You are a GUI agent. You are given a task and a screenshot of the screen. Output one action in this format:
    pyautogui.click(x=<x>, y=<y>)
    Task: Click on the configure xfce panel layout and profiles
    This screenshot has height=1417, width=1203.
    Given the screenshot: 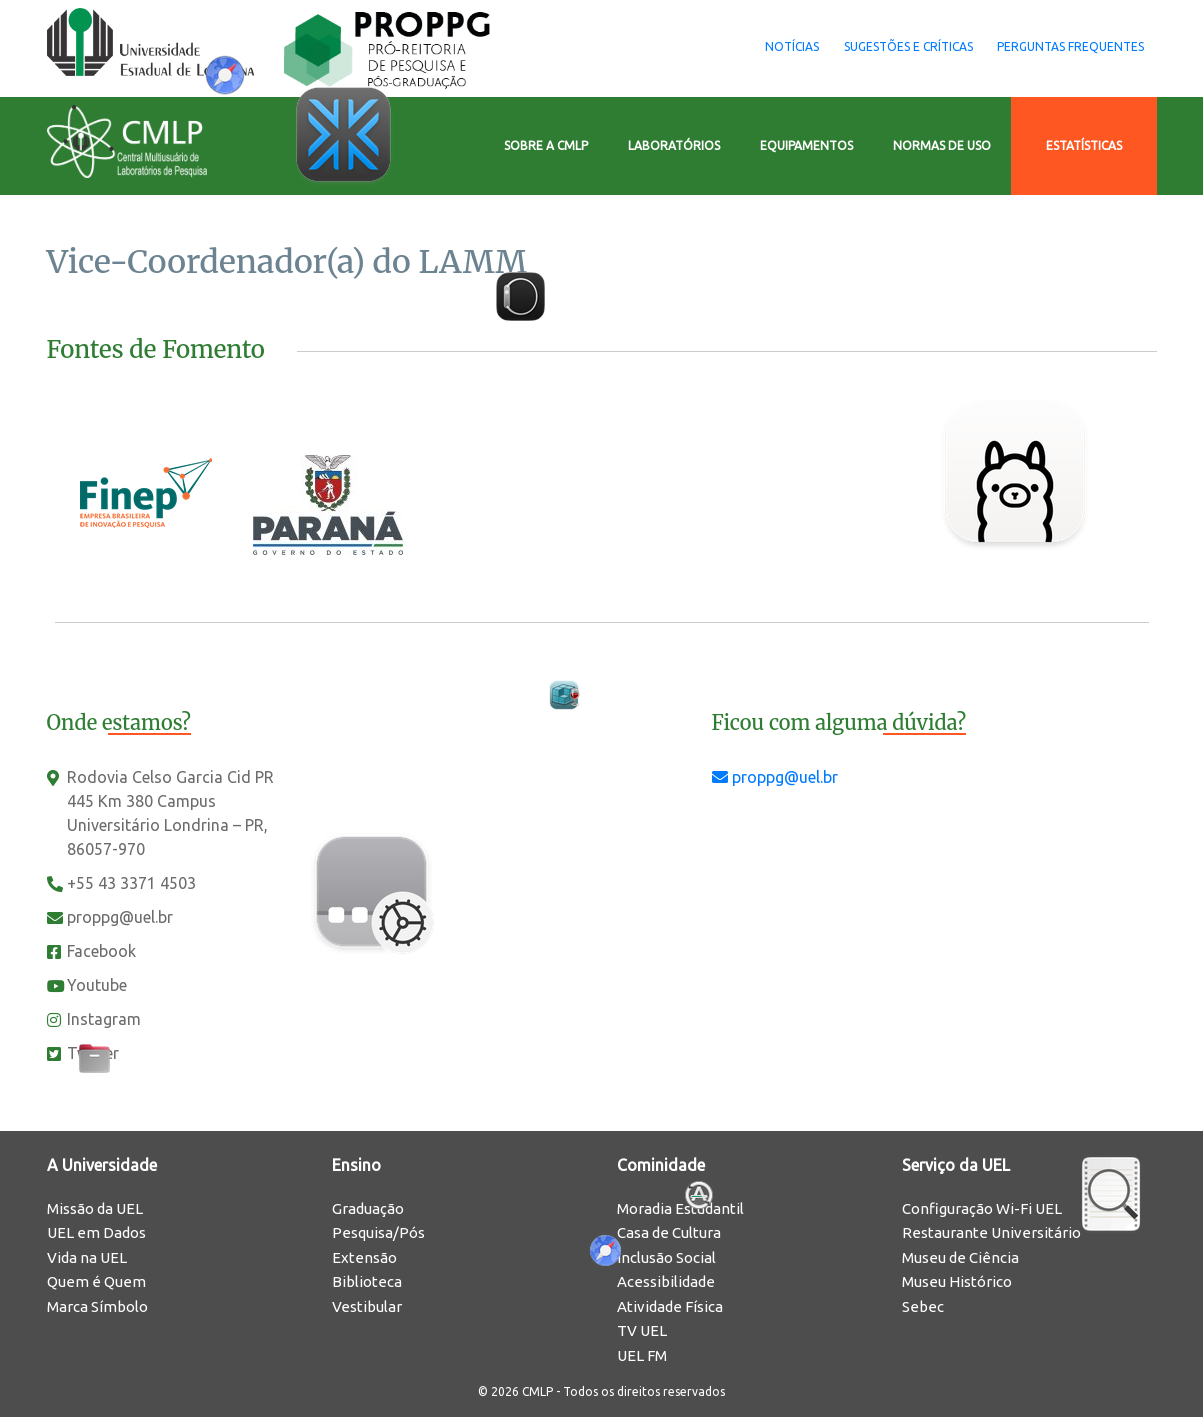 What is the action you would take?
    pyautogui.click(x=372, y=893)
    